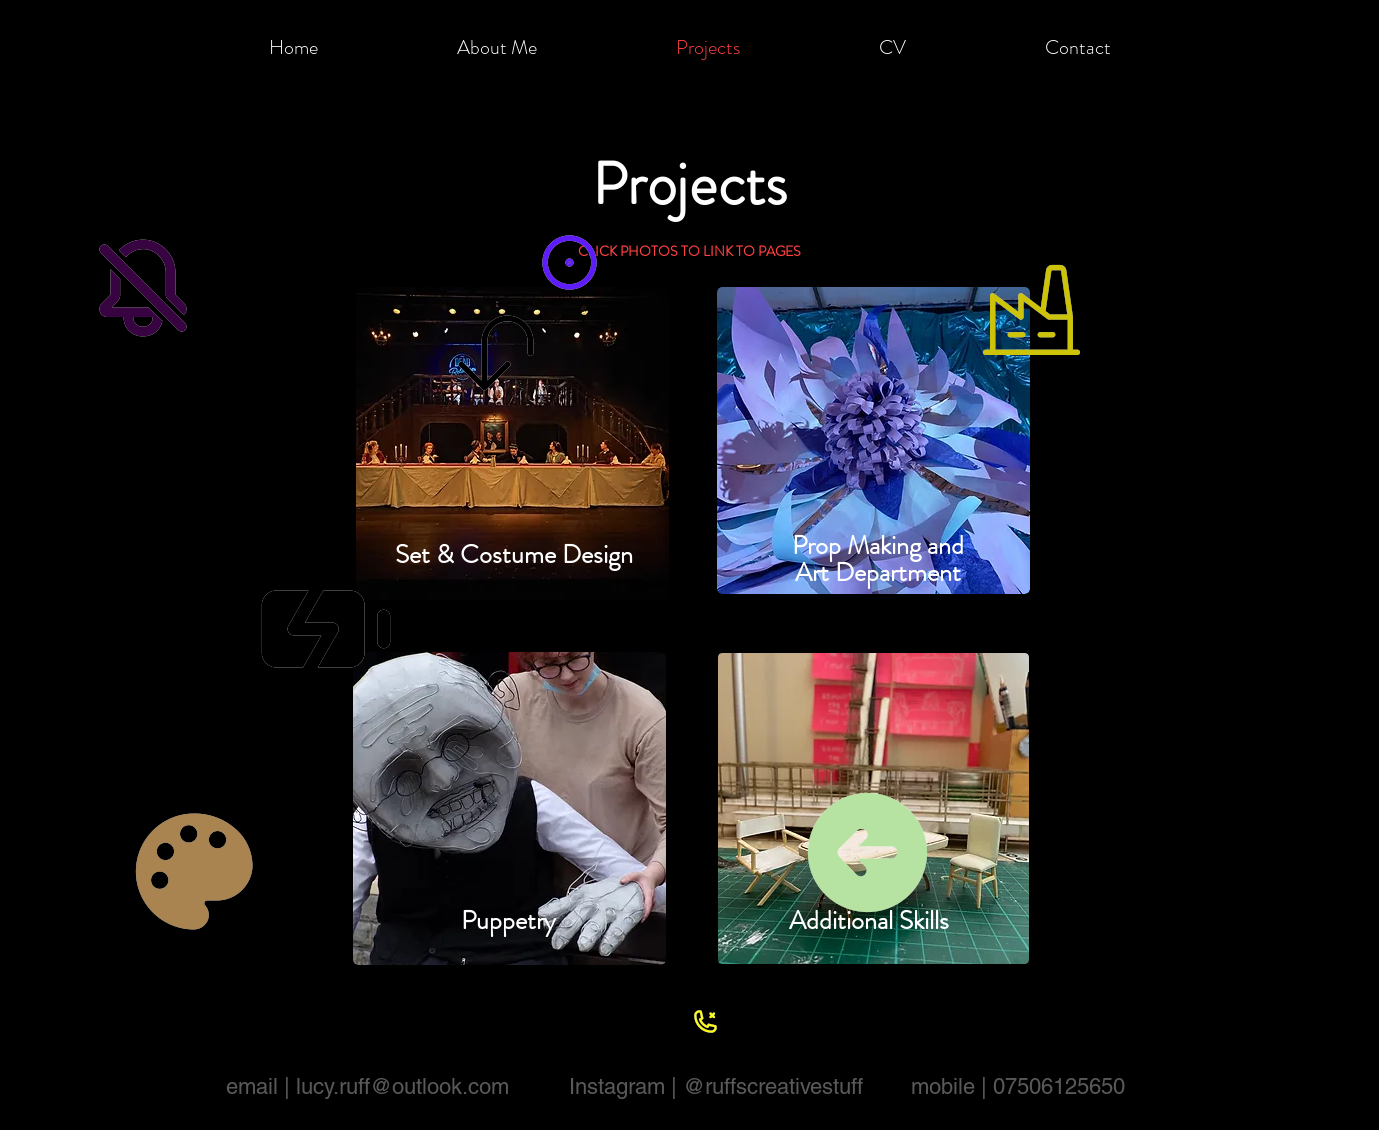 The width and height of the screenshot is (1379, 1130). I want to click on indicates device is currently charging, so click(326, 629).